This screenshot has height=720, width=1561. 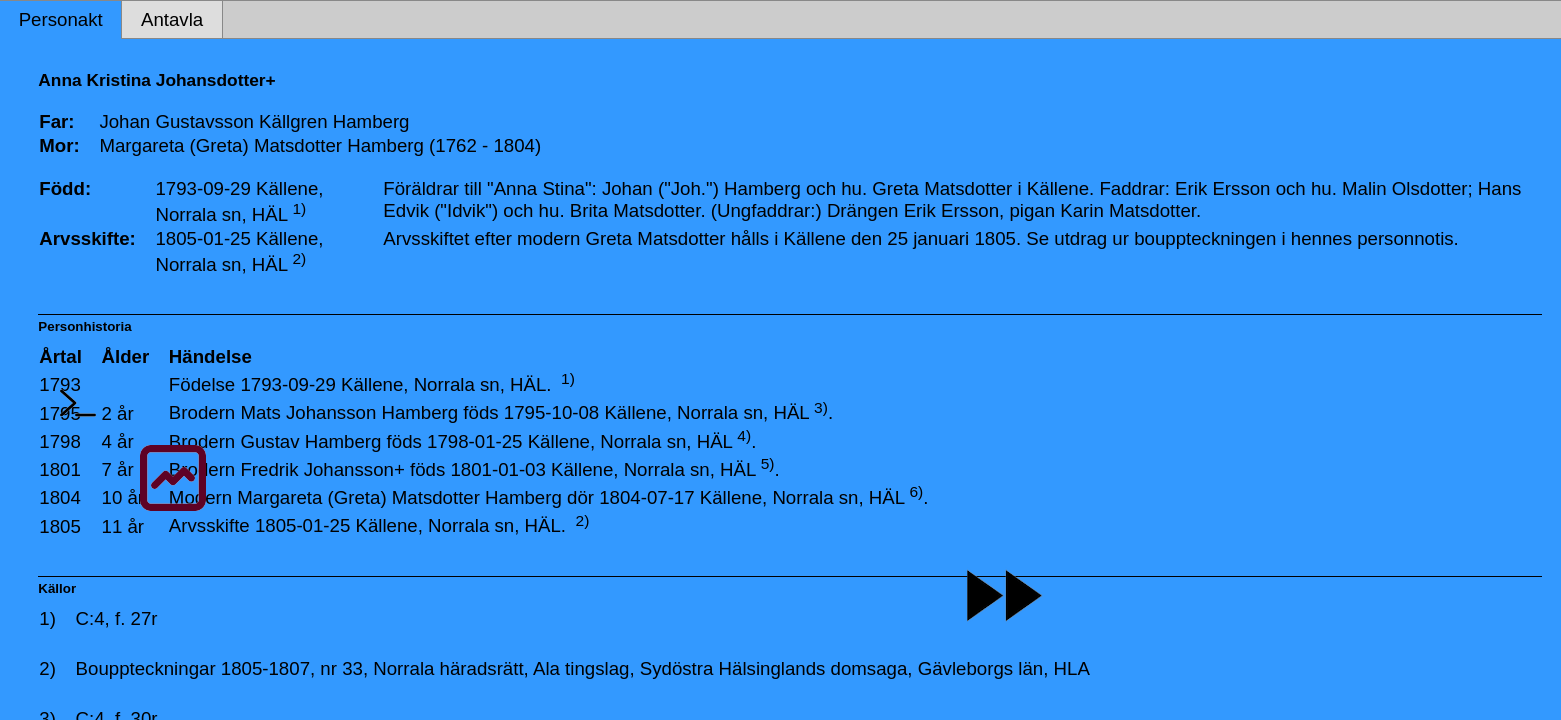 I want to click on view analytics or statistics, so click(x=173, y=478).